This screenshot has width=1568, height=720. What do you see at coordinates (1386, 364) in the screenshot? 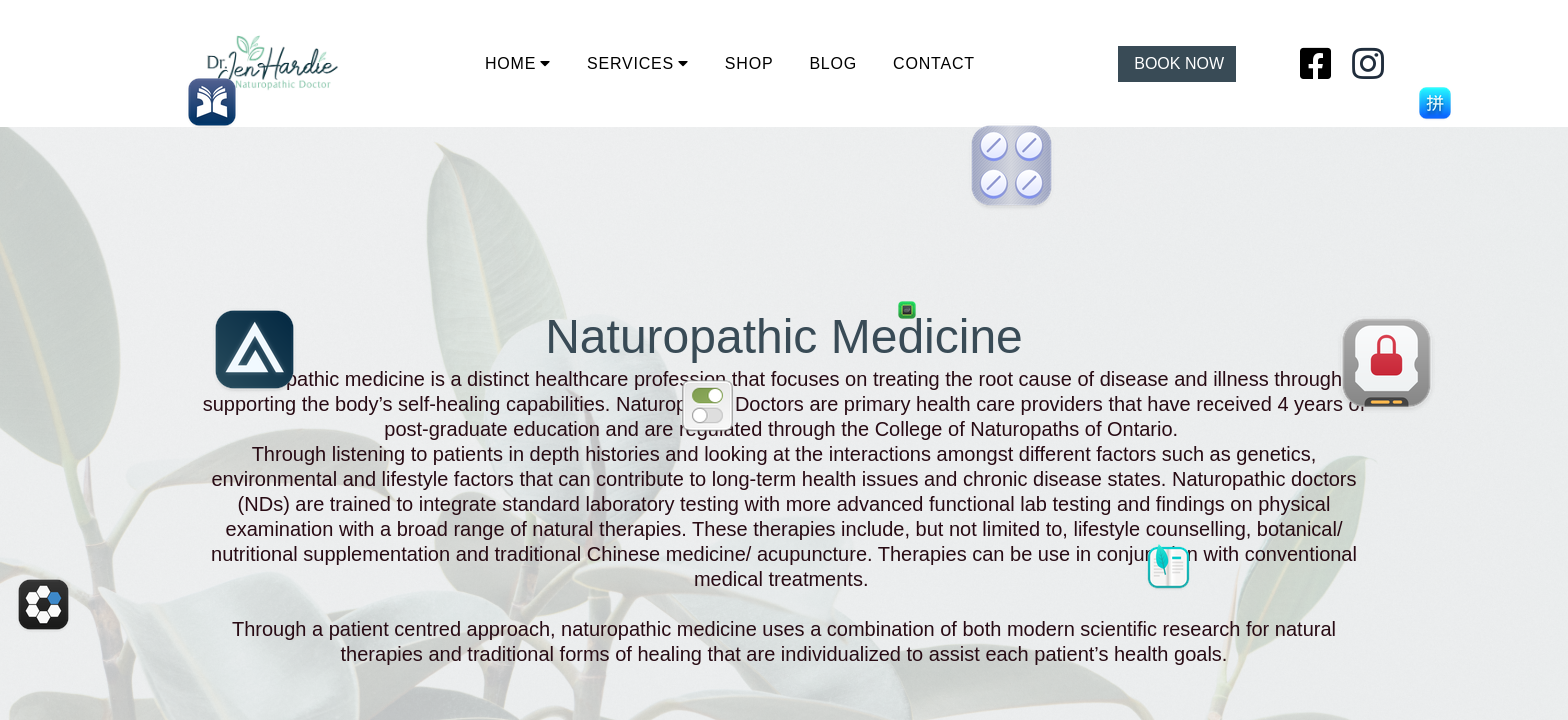
I see `access encryption and security settings` at bounding box center [1386, 364].